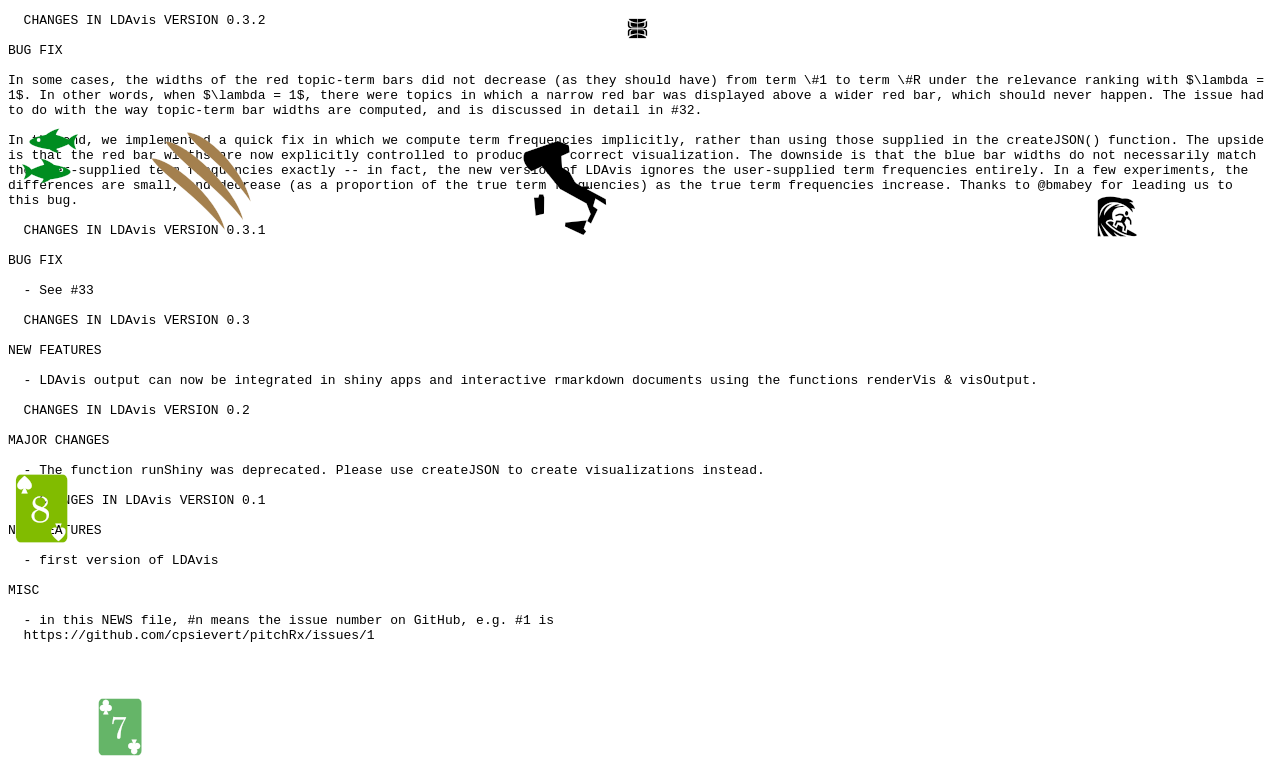 The height and width of the screenshot is (782, 1278). Describe the element at coordinates (41, 508) in the screenshot. I see `select the 8 of spades card` at that location.